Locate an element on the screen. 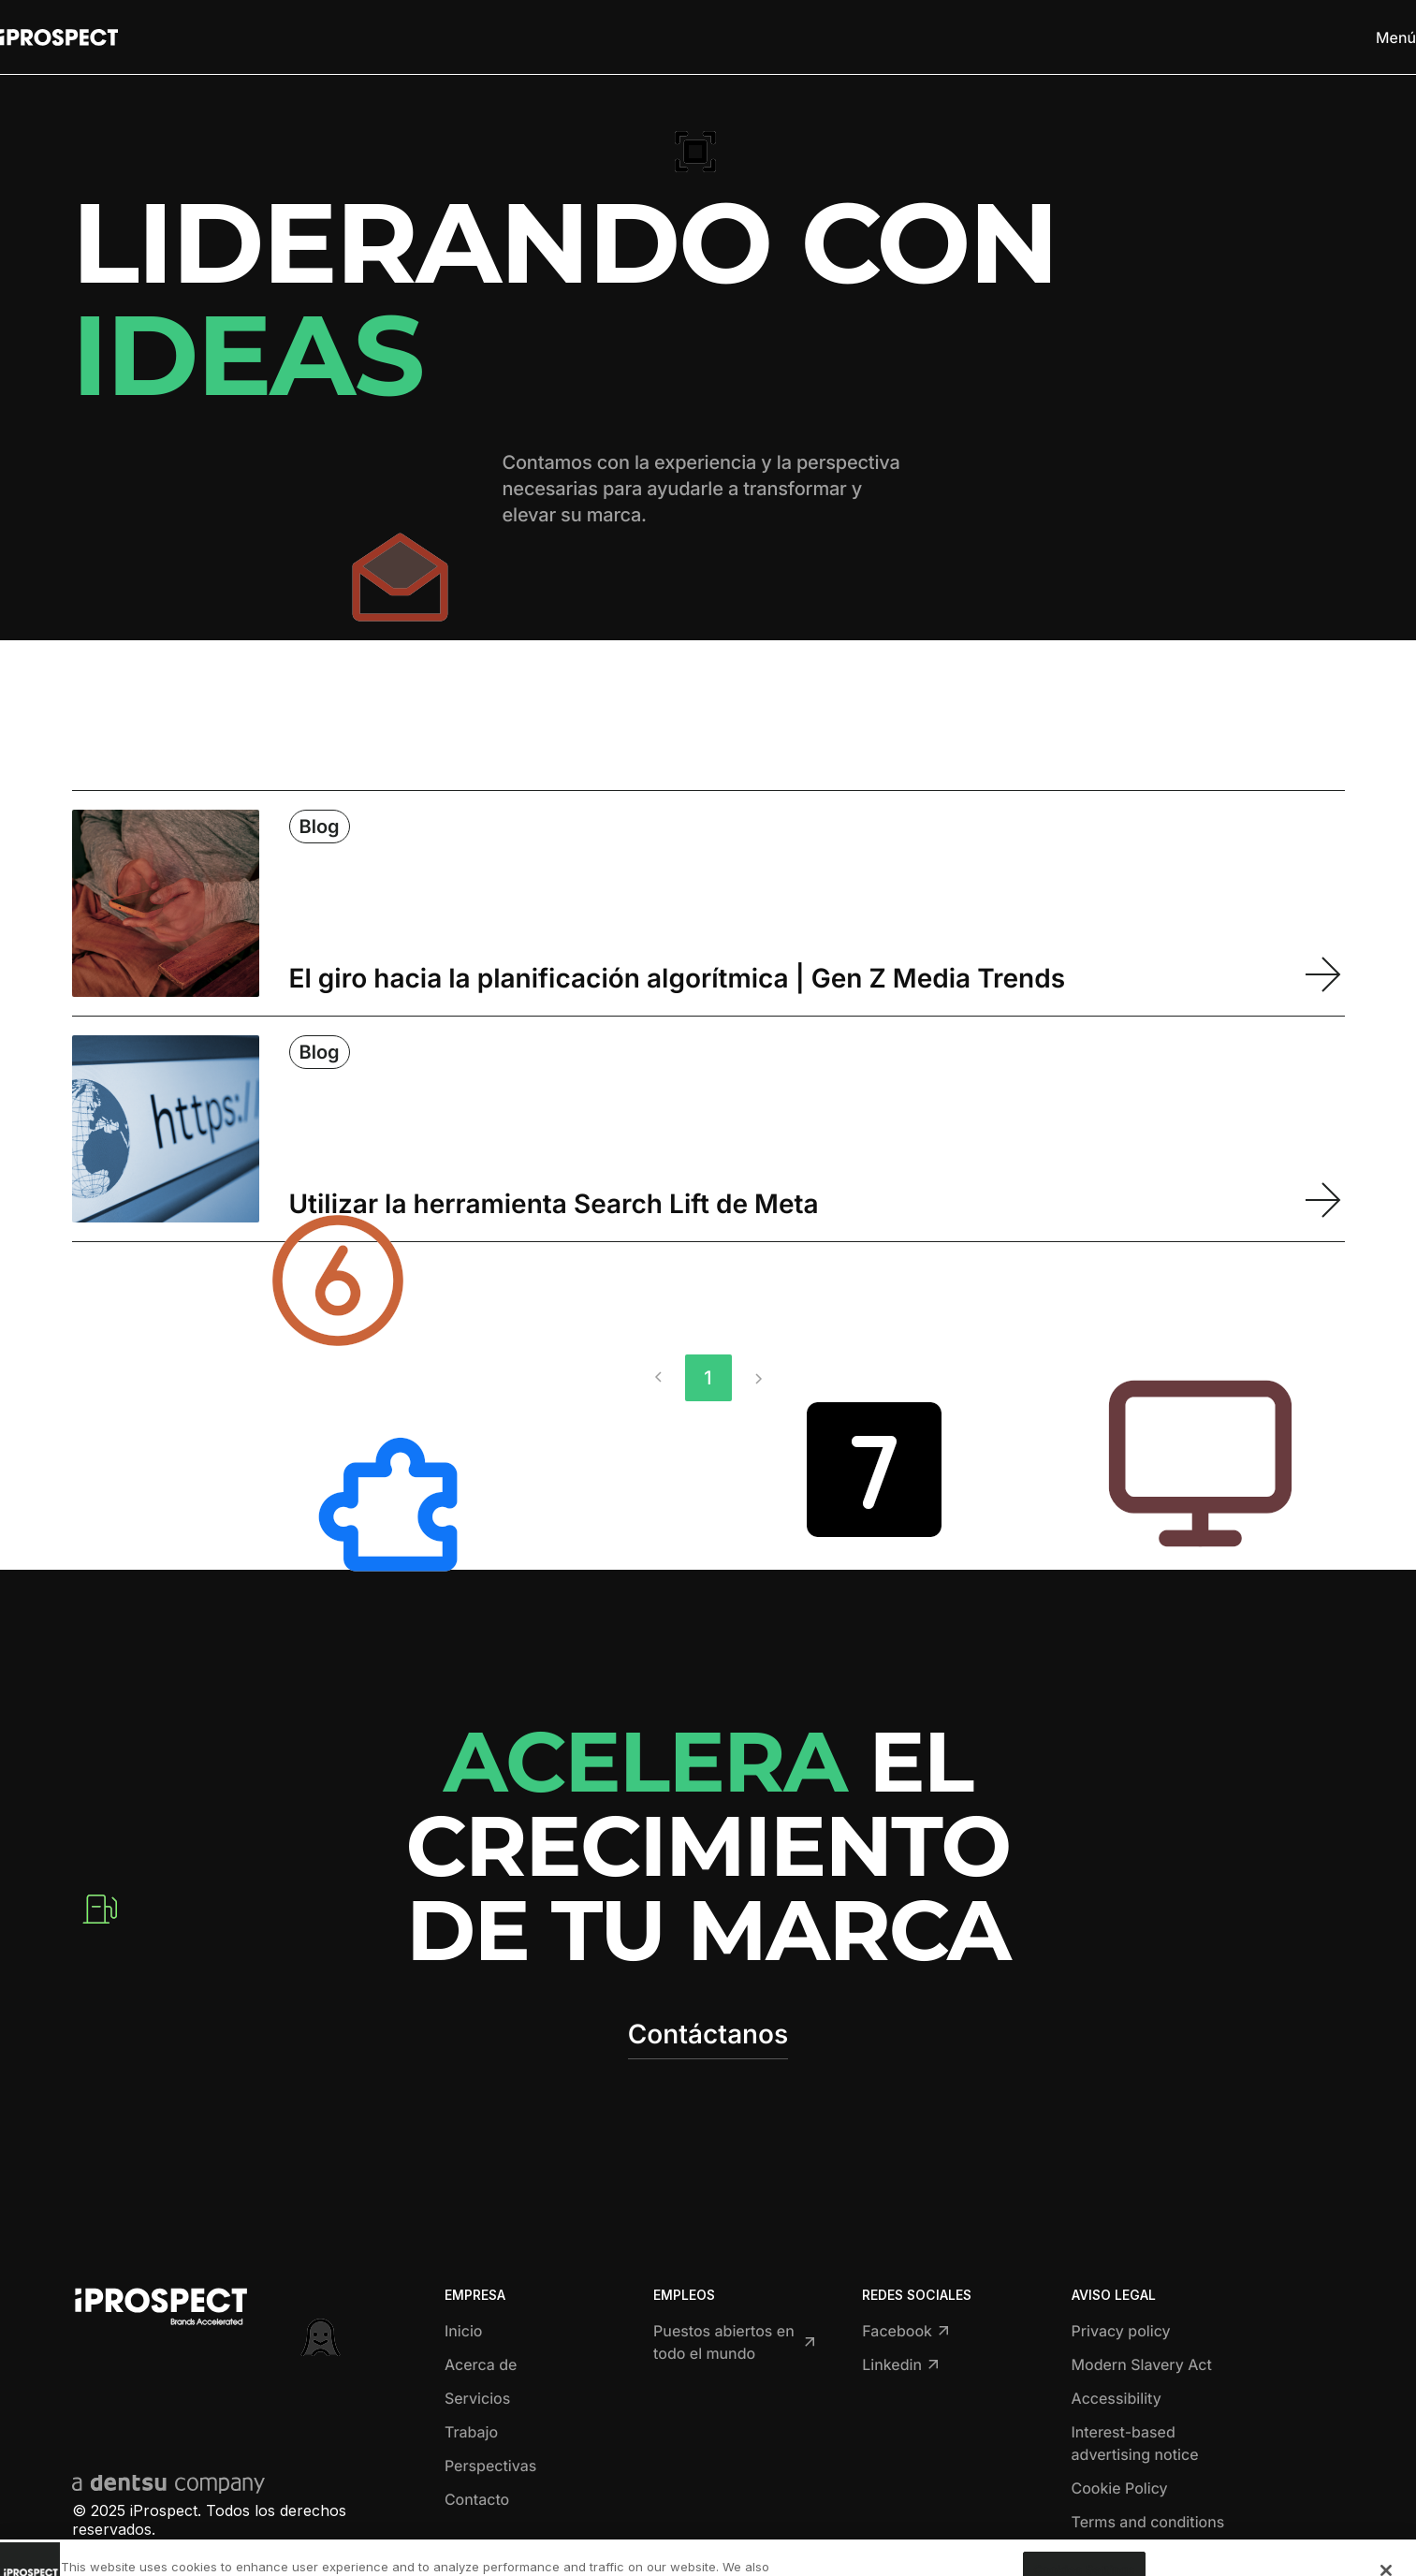 The image size is (1416, 2576). scan a QR code or barcode is located at coordinates (695, 152).